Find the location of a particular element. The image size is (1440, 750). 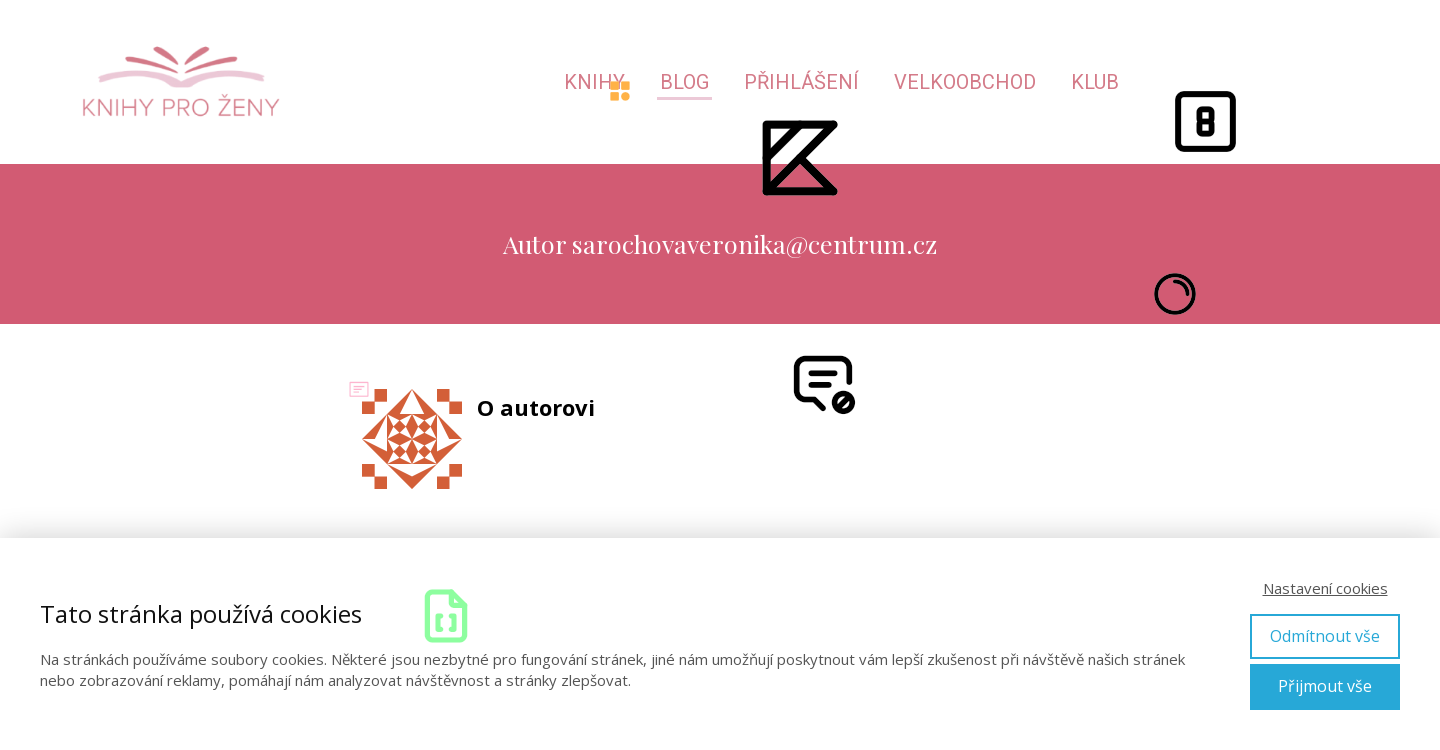

apply inner shadow effect to top-right corner is located at coordinates (1175, 294).